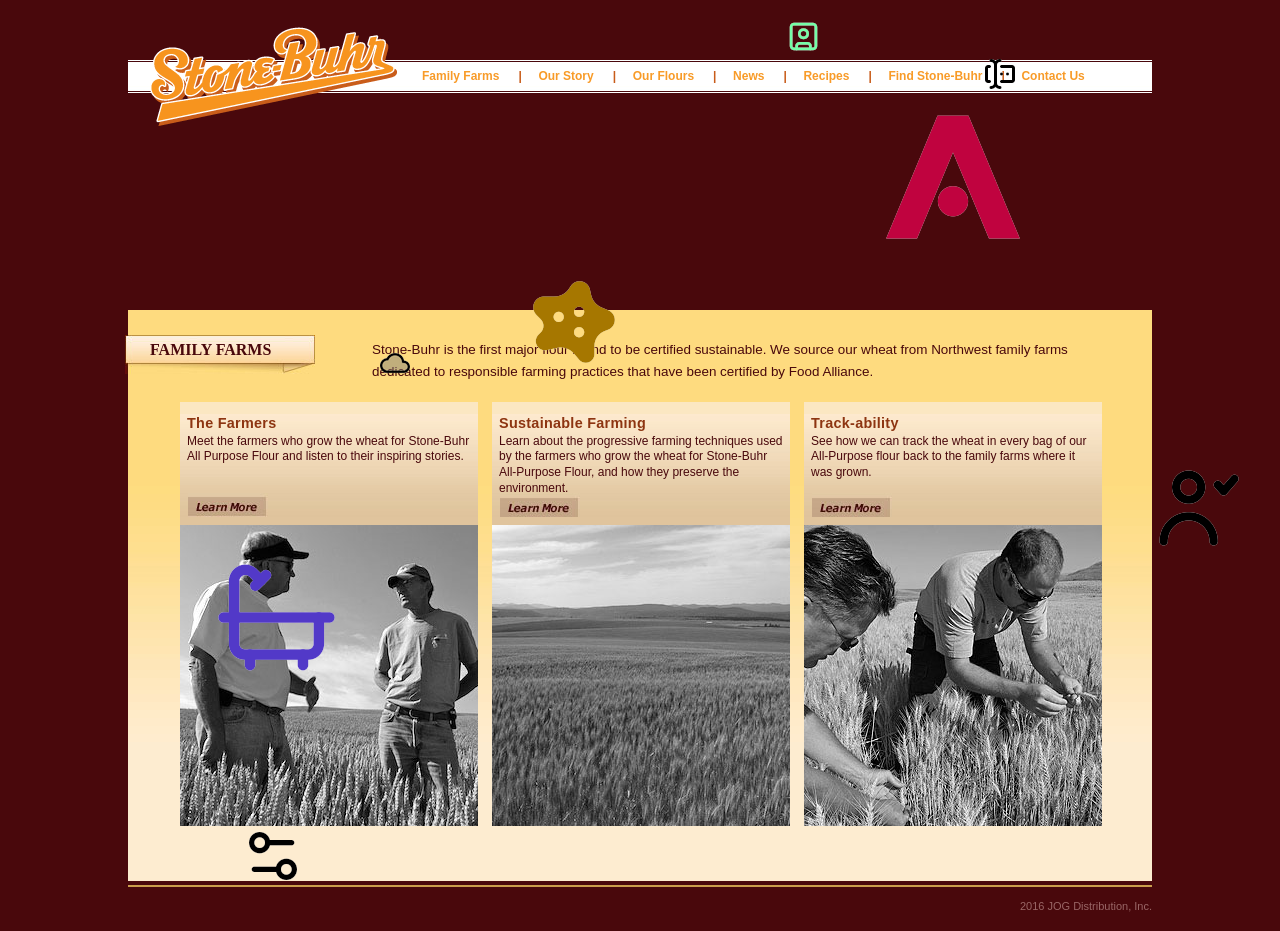 This screenshot has width=1280, height=931. What do you see at coordinates (1000, 74) in the screenshot?
I see `access forms and surveys` at bounding box center [1000, 74].